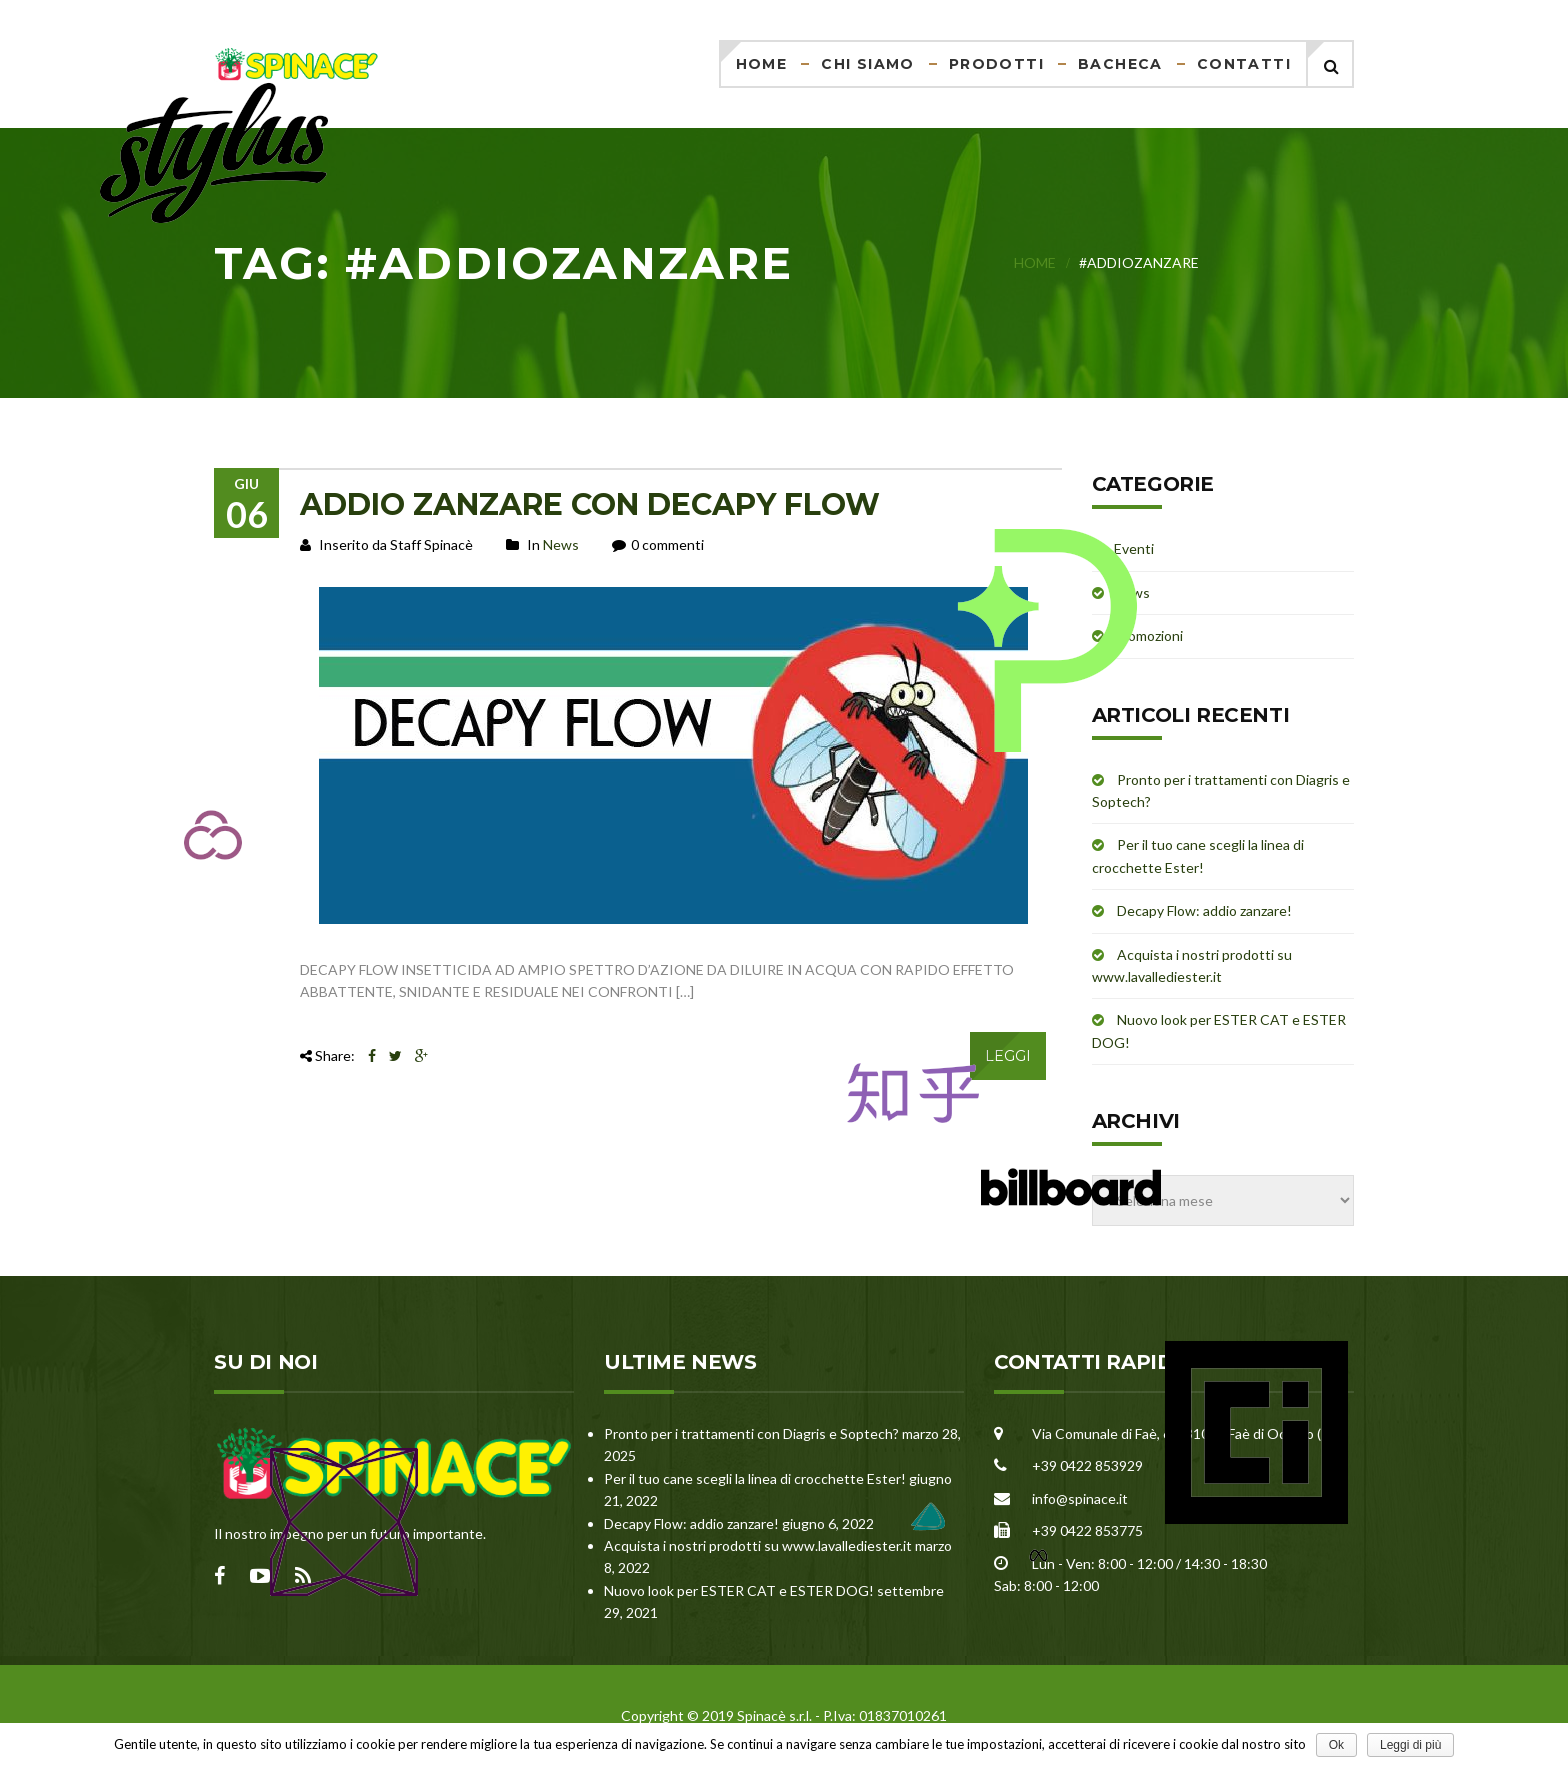 Image resolution: width=1568 pixels, height=1767 pixels. I want to click on EndeavourOS Linux distribution logo, so click(928, 1516).